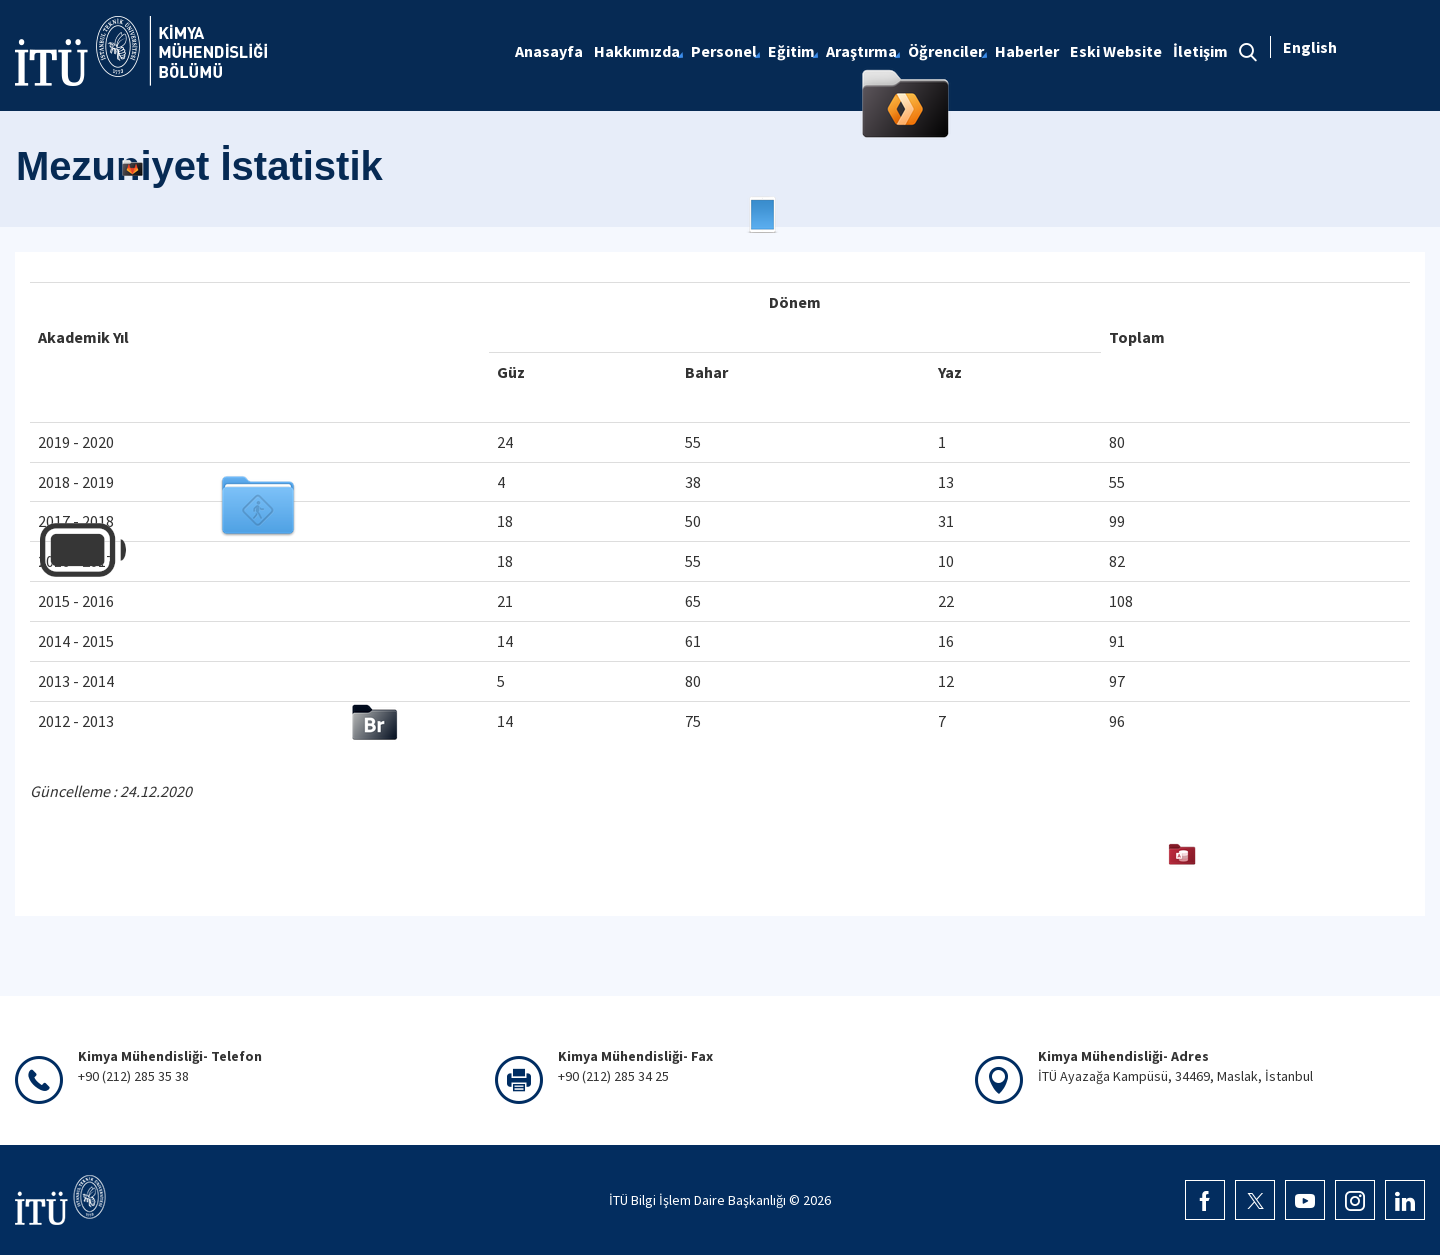 The width and height of the screenshot is (1440, 1255). What do you see at coordinates (374, 723) in the screenshot?
I see `folder containing Adobe Bridge files` at bounding box center [374, 723].